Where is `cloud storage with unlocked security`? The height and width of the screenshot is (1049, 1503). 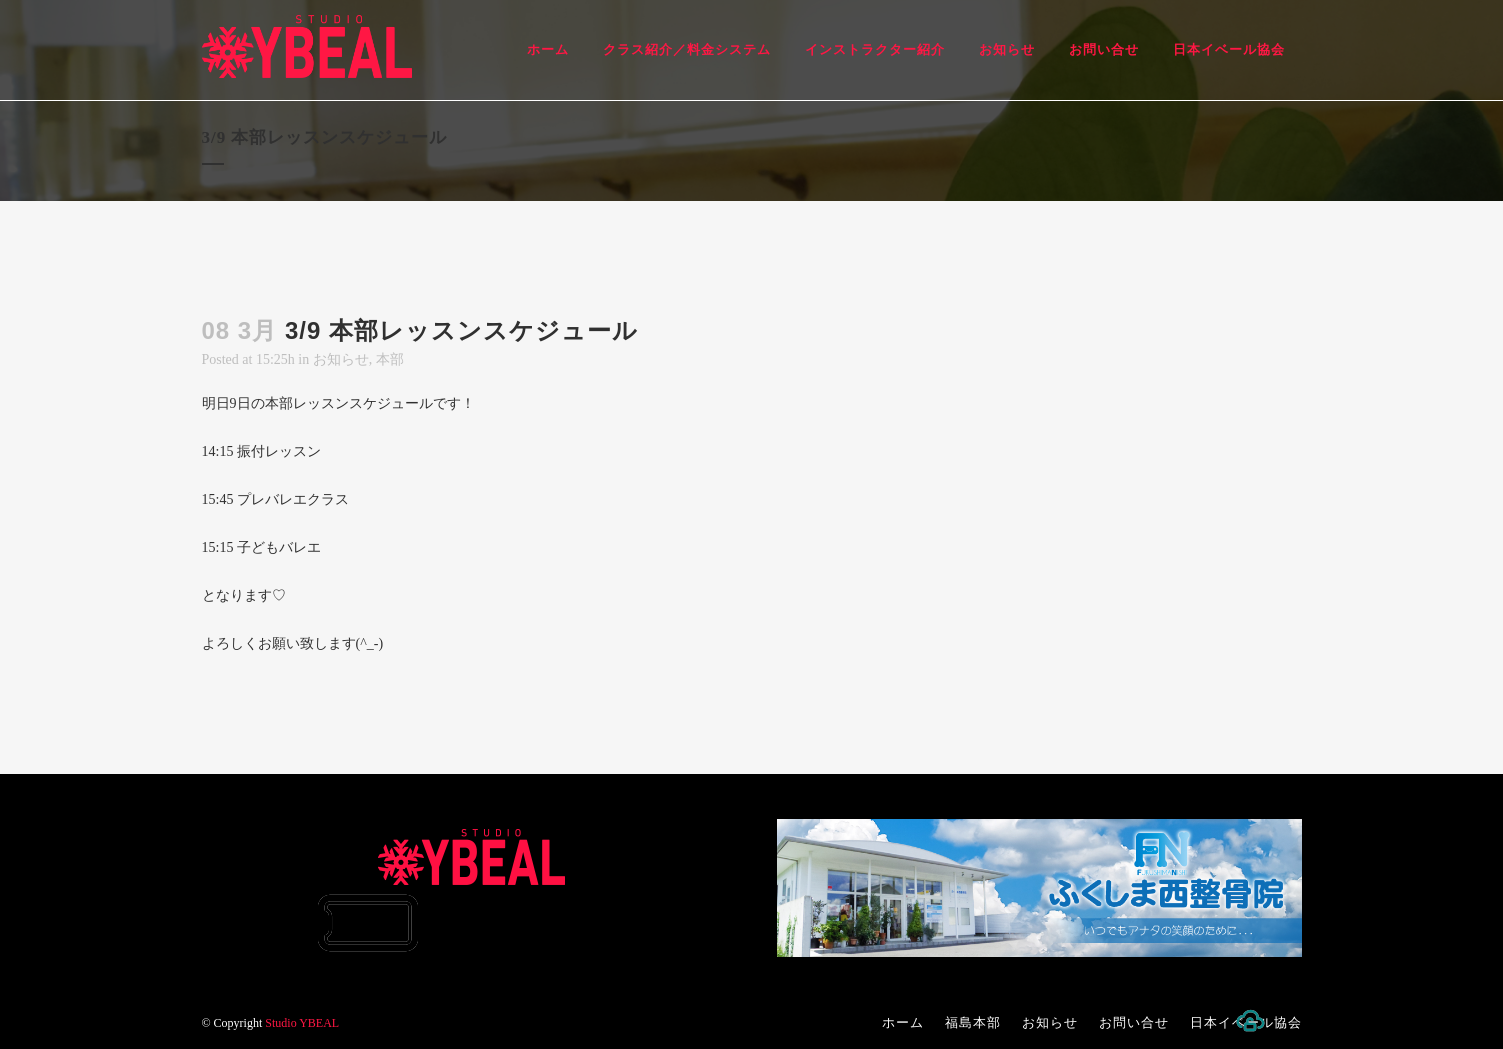
cloud storage with unlocked security is located at coordinates (1250, 1020).